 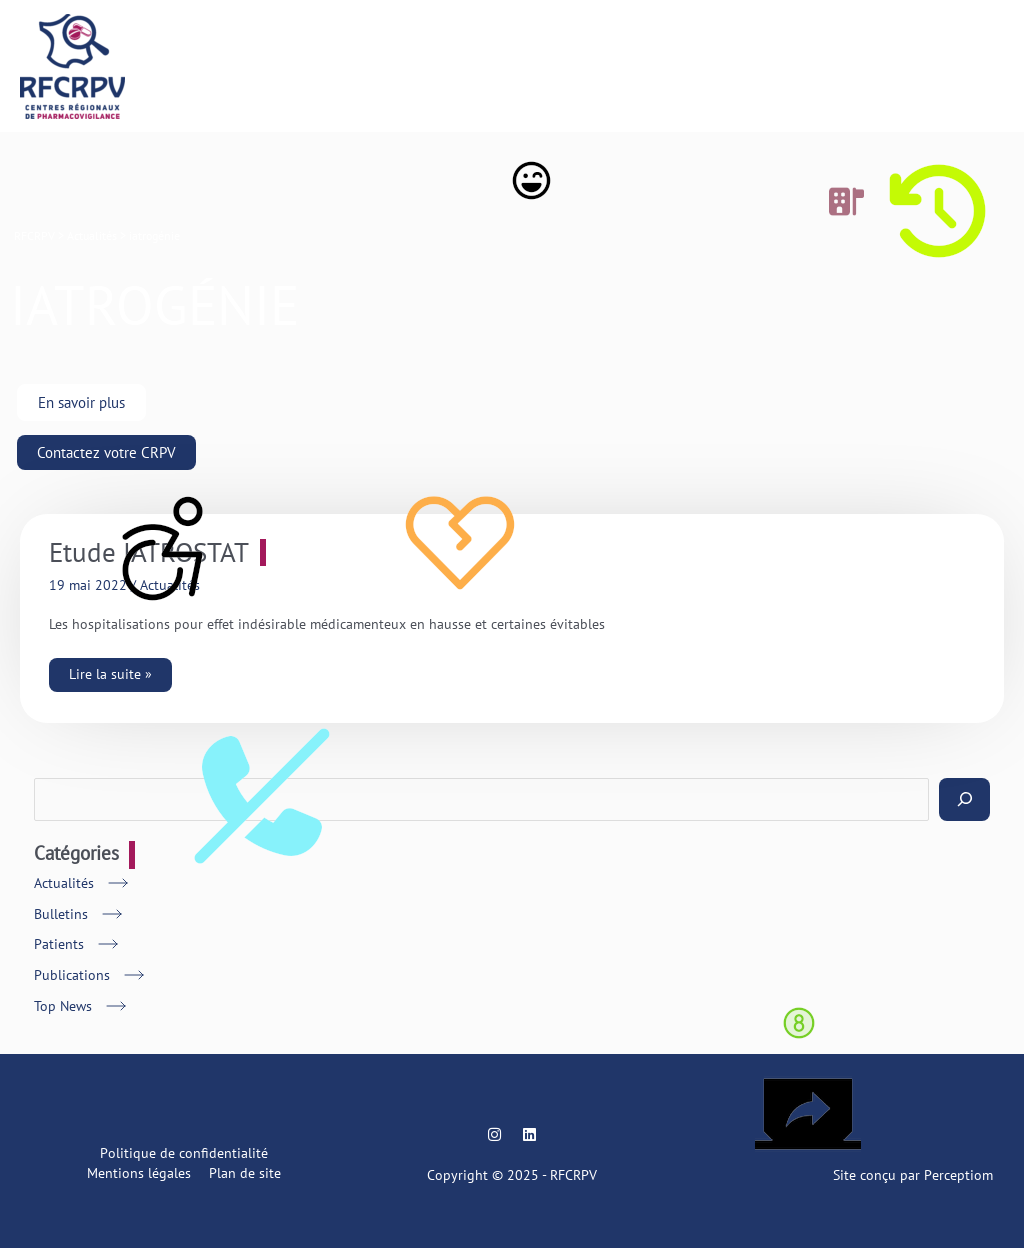 I want to click on indicates item number eight in a list or sequence, so click(x=799, y=1023).